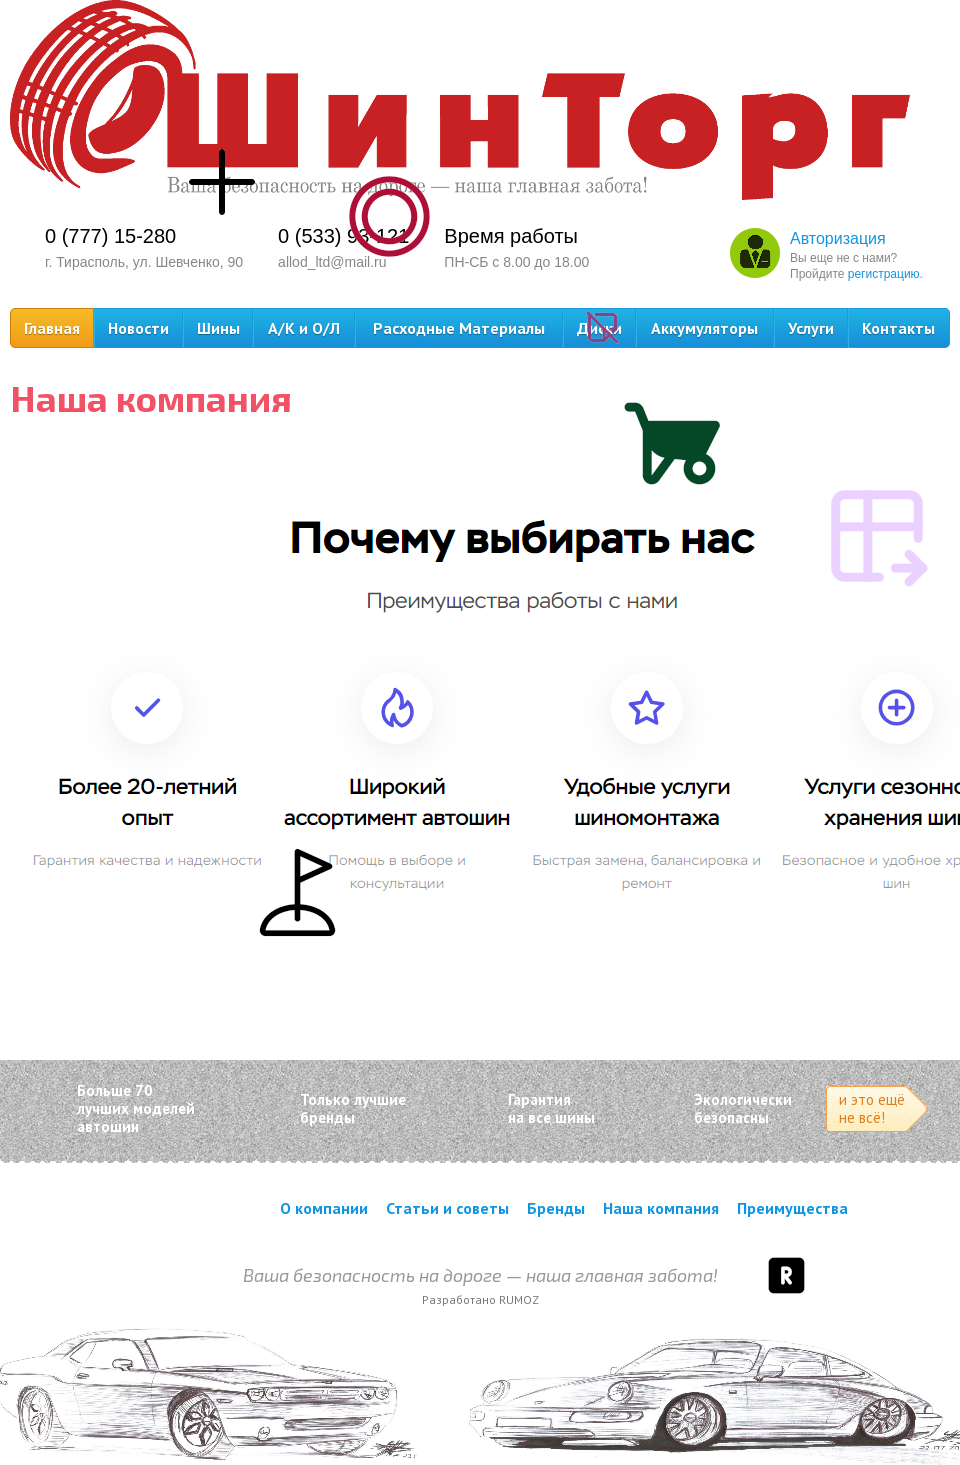  What do you see at coordinates (674, 443) in the screenshot?
I see `access gardening tools or supplies` at bounding box center [674, 443].